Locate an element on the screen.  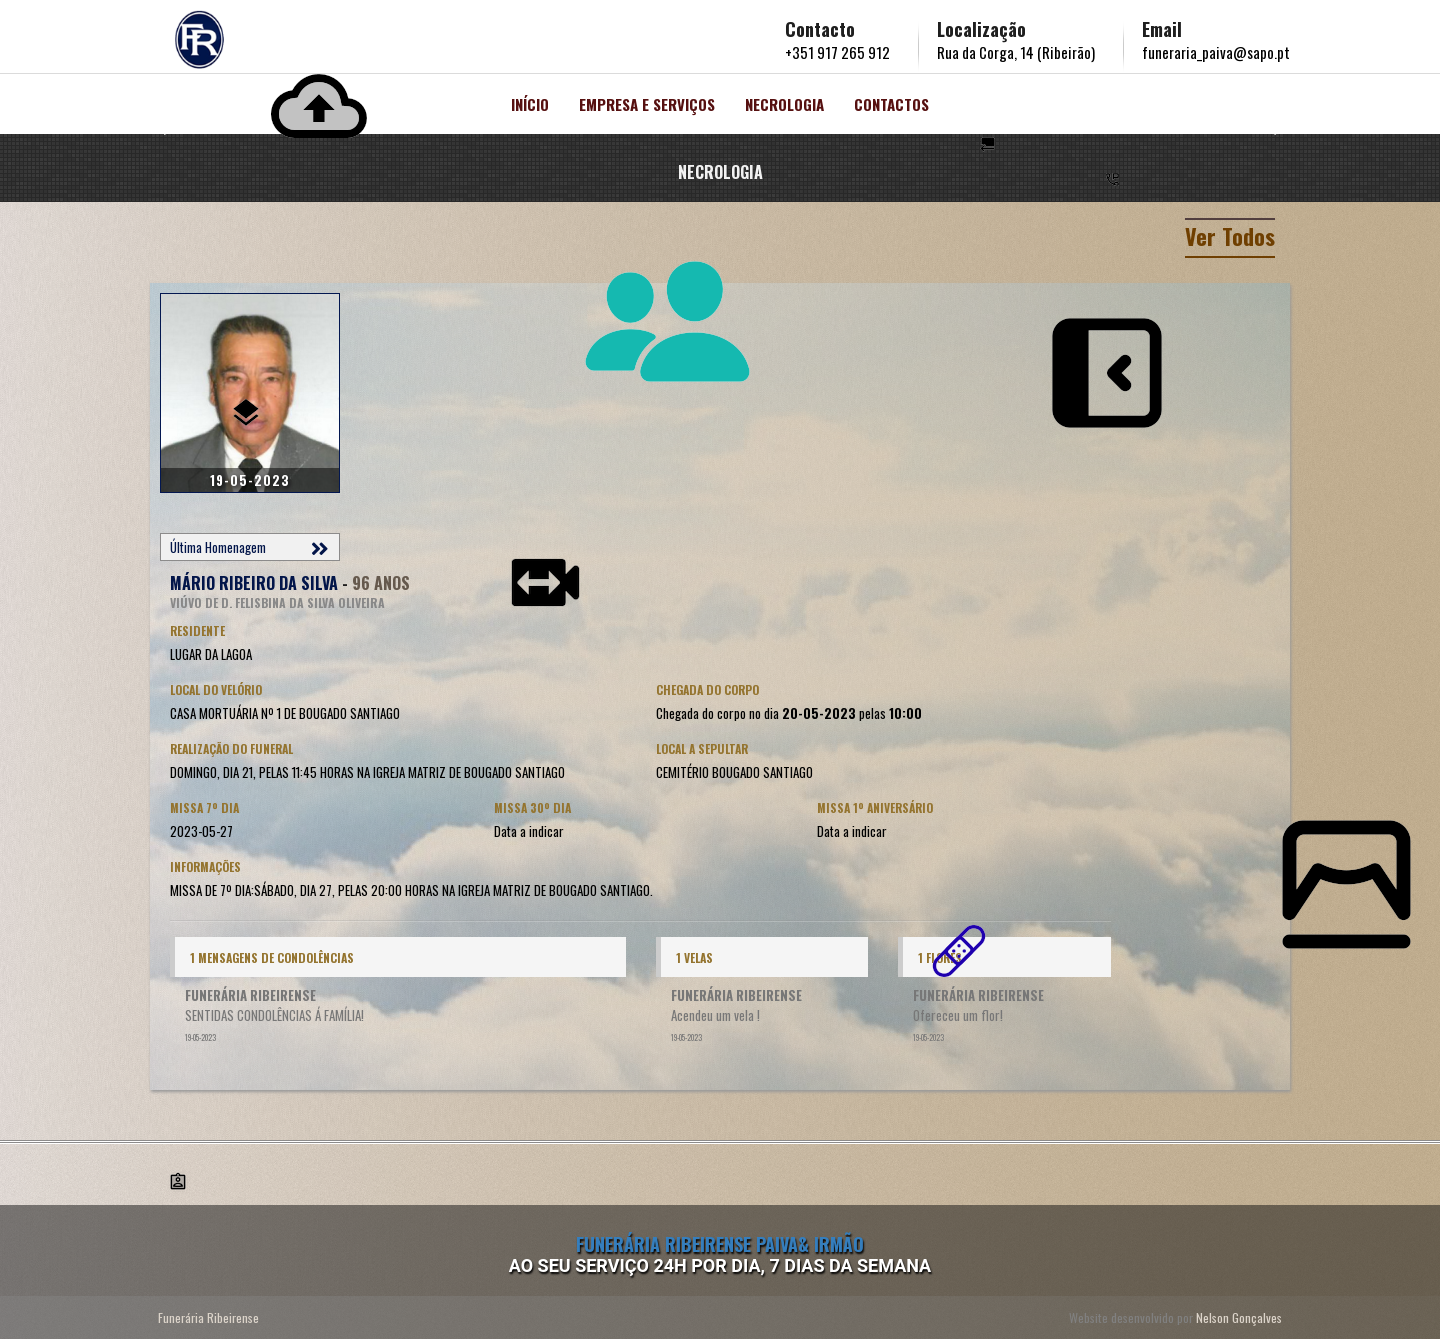
switch between front and rear camera during video recording is located at coordinates (545, 582).